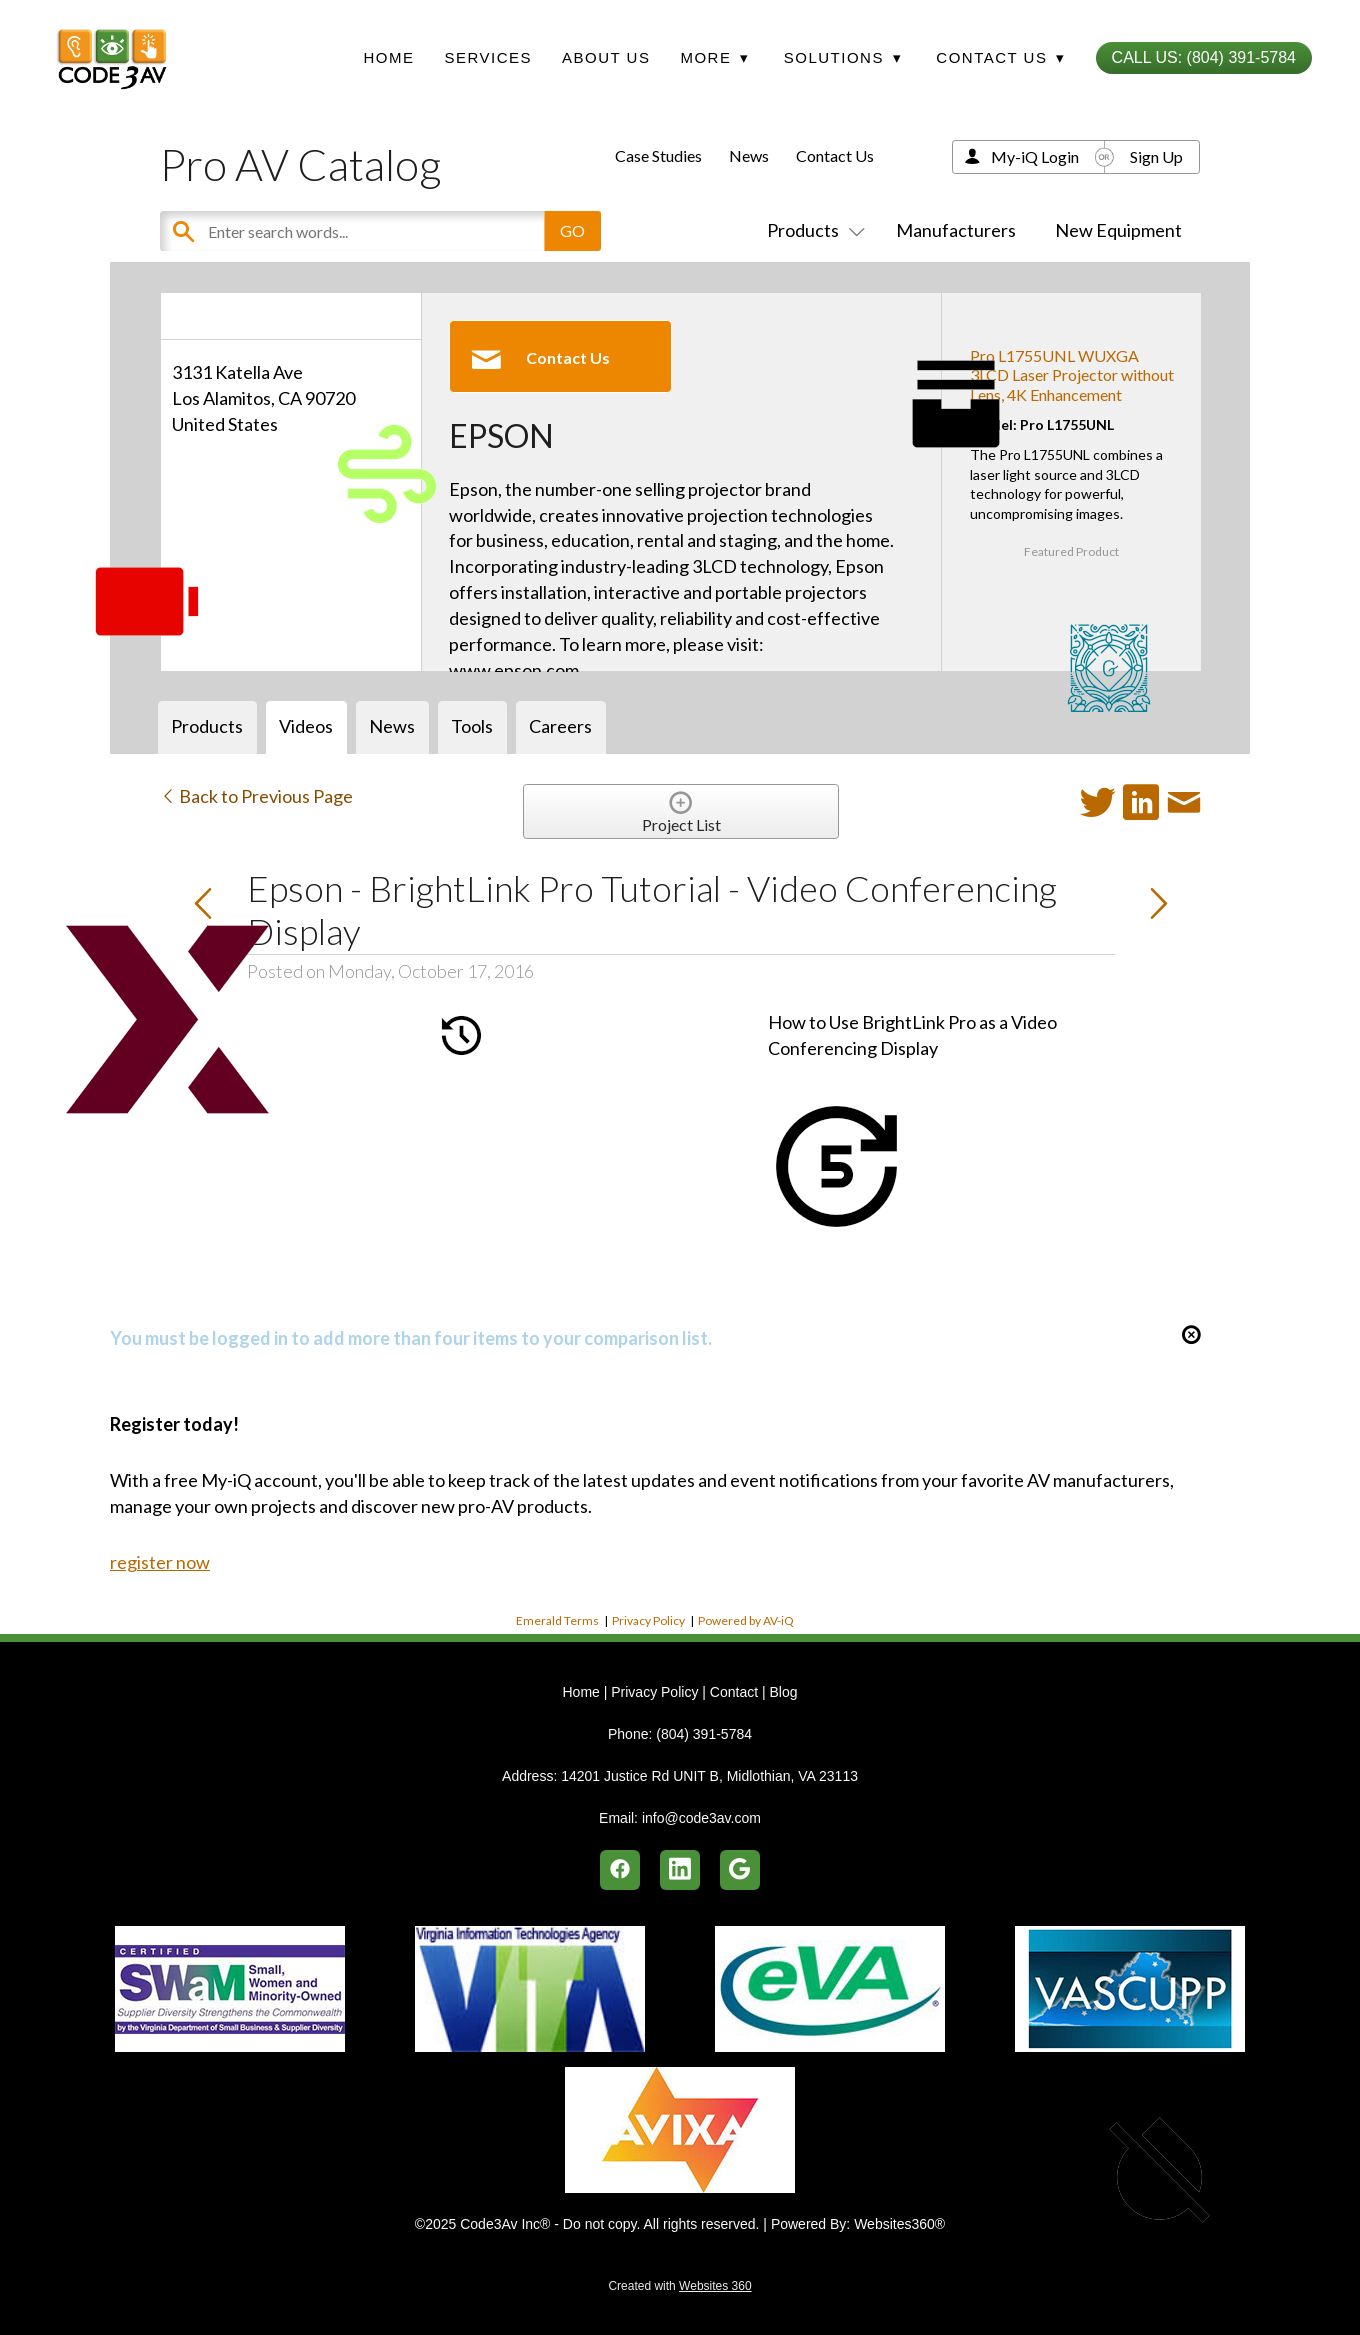  I want to click on view recent activity or history, so click(461, 1035).